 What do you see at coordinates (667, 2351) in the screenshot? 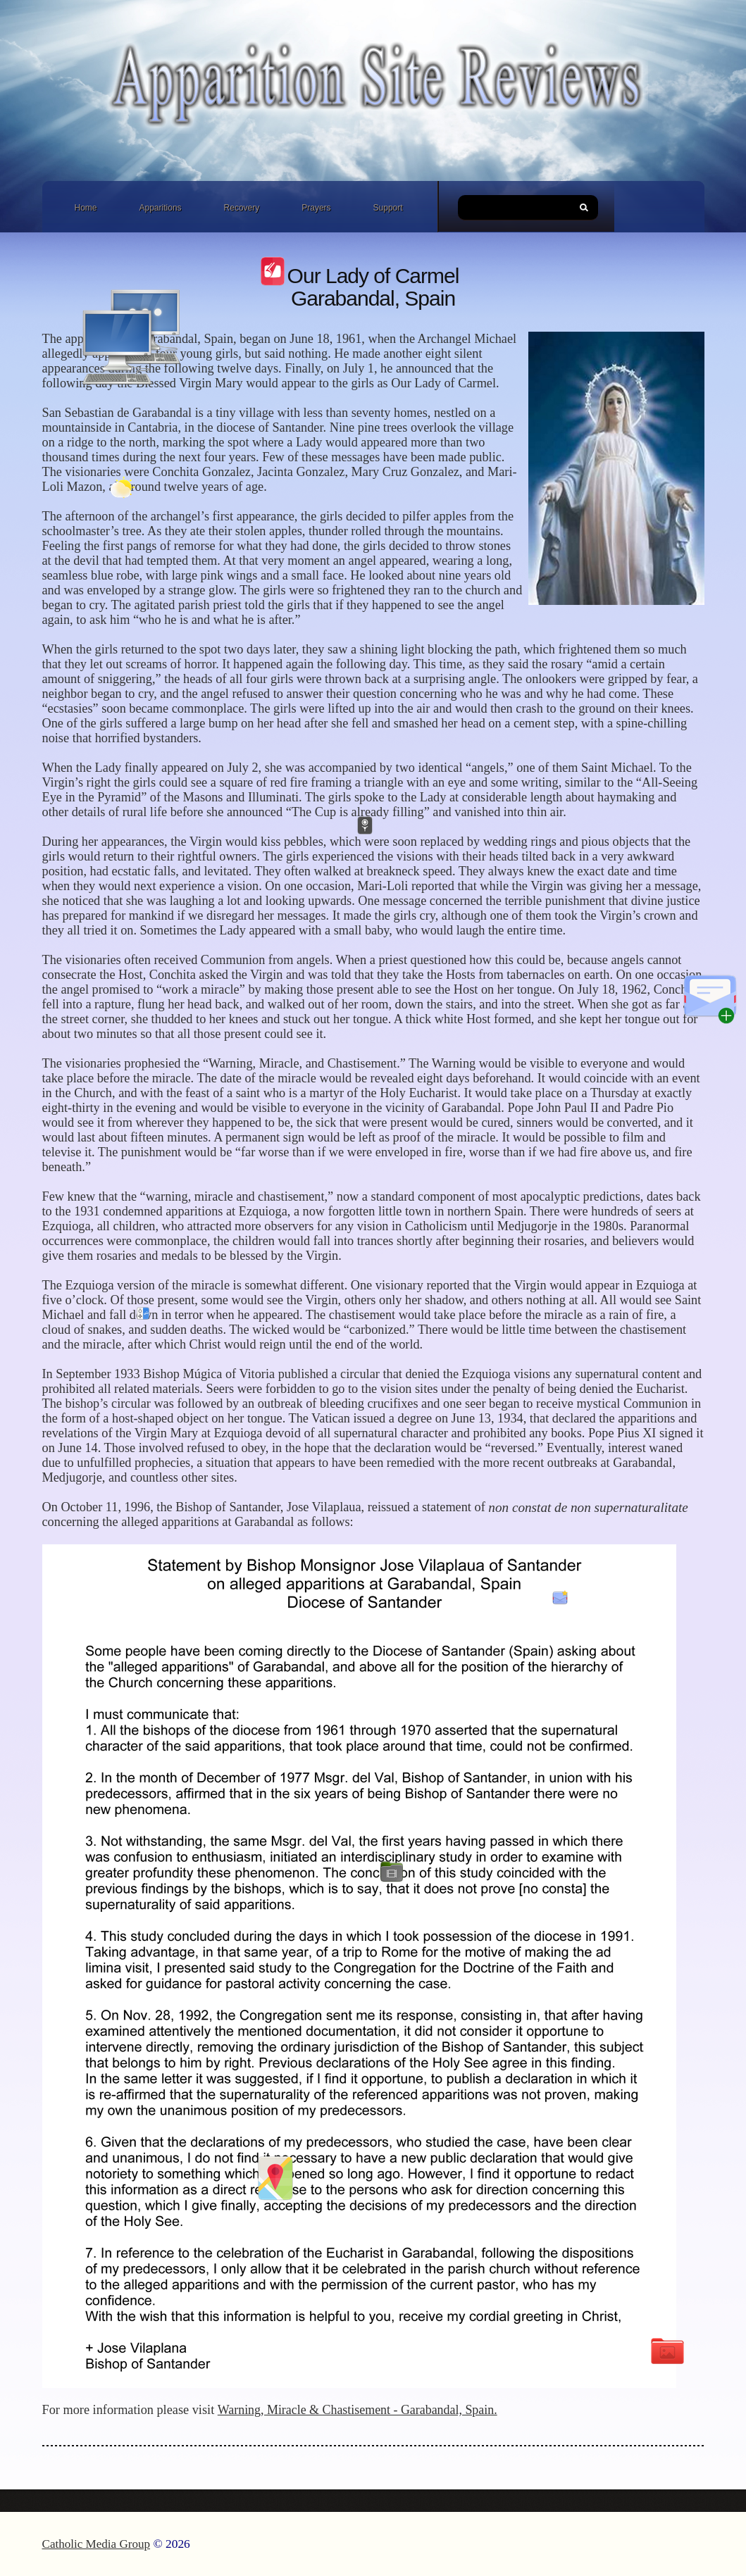
I see `open your images folder` at bounding box center [667, 2351].